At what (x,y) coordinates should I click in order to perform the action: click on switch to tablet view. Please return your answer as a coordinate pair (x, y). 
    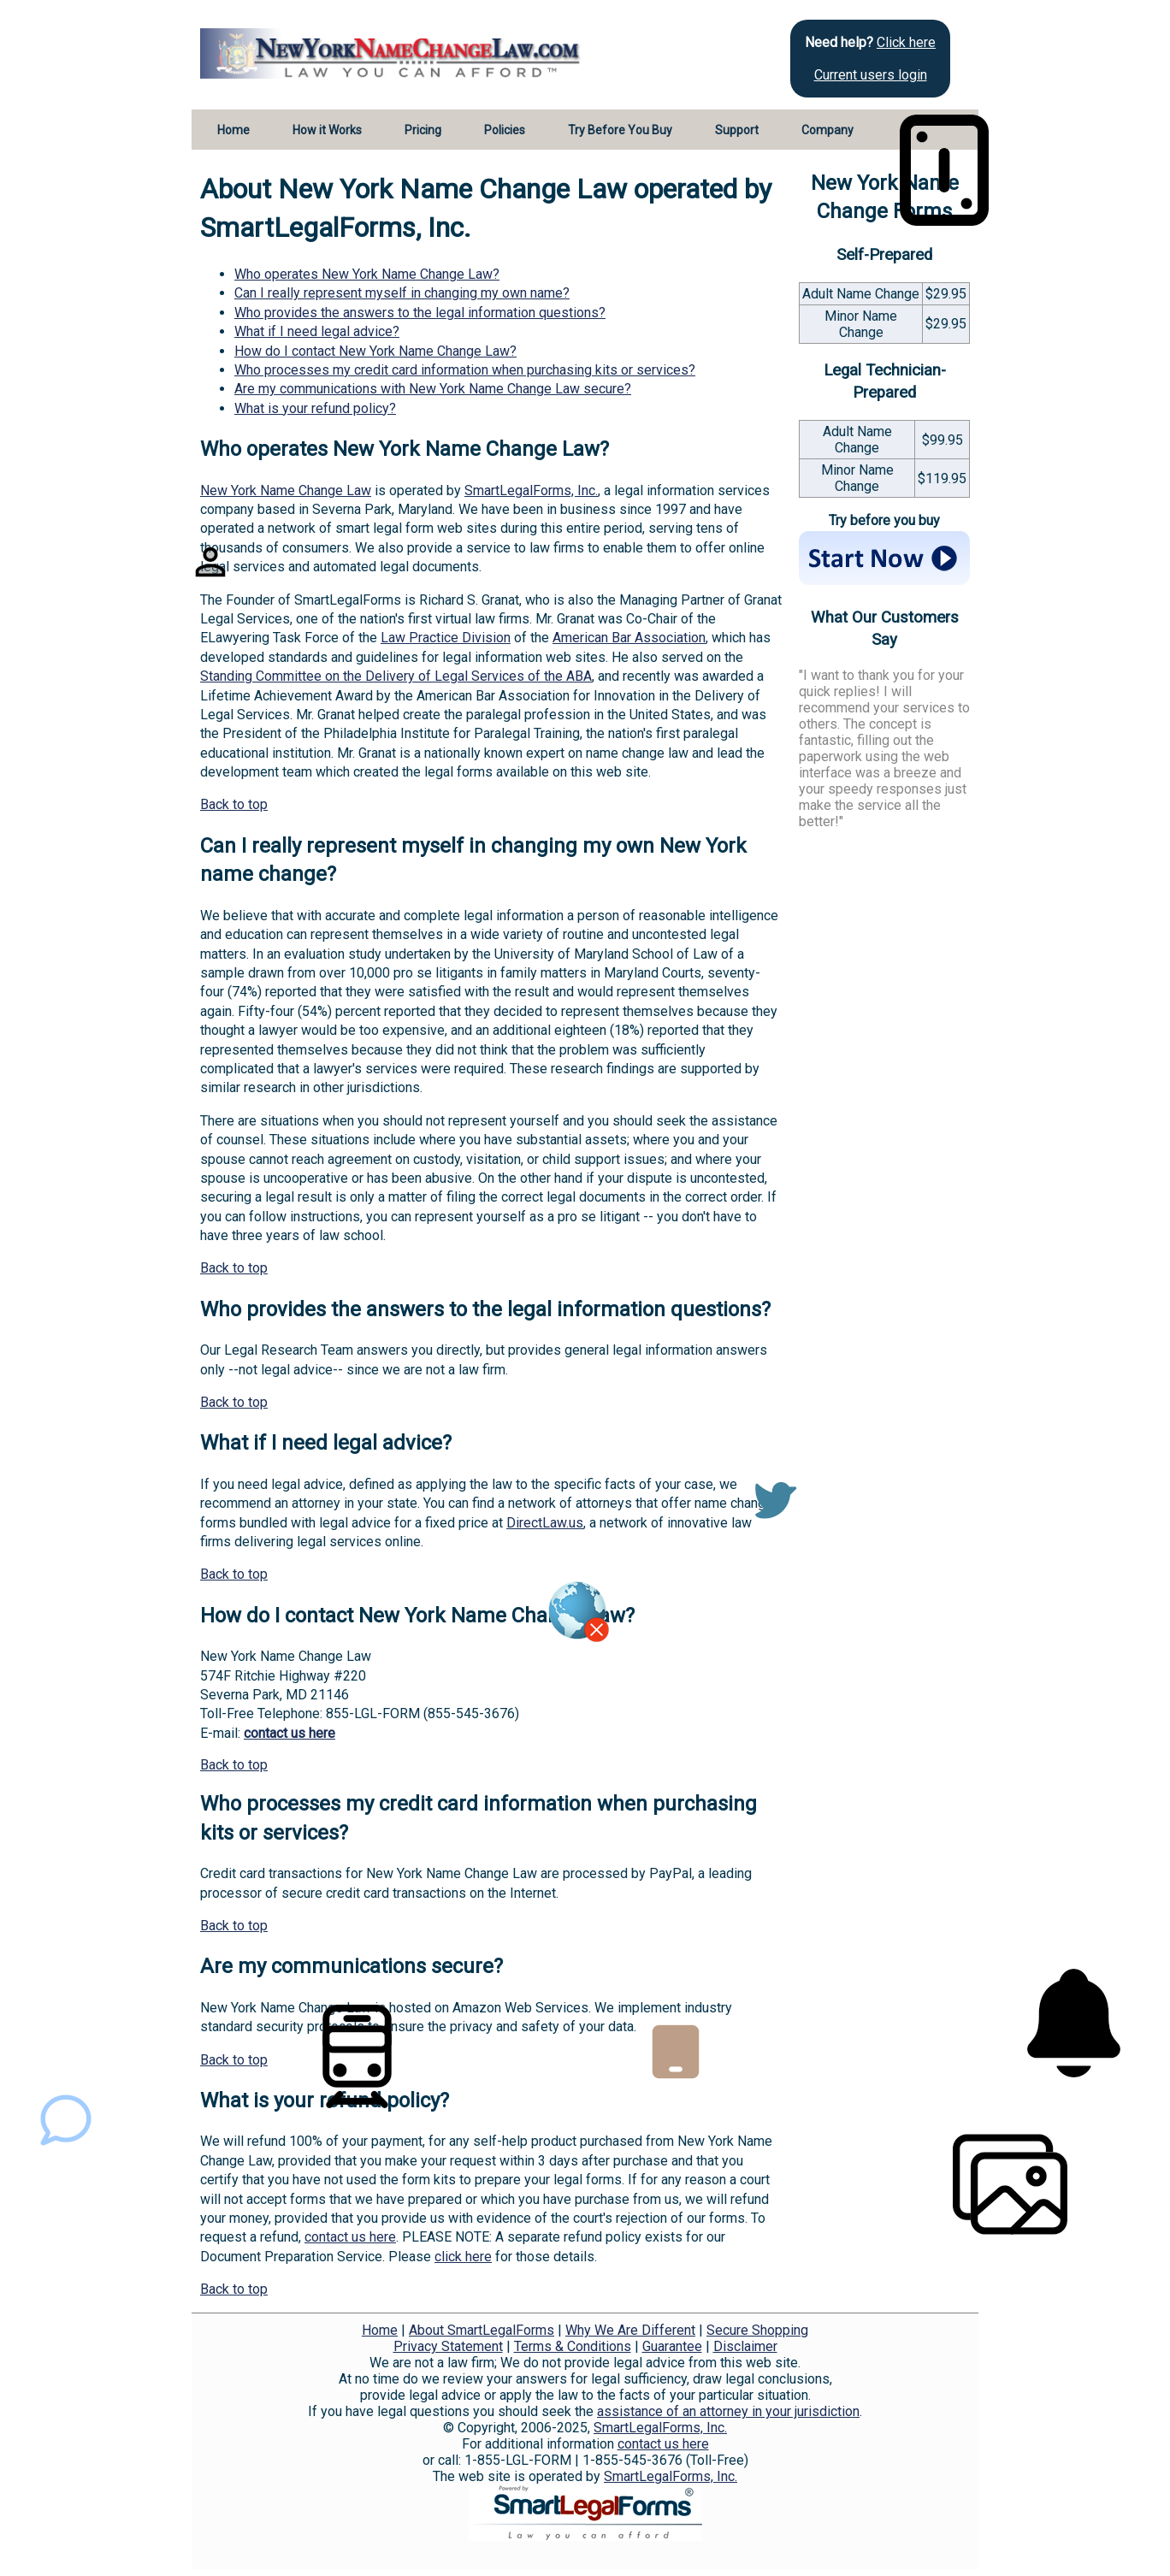
    Looking at the image, I should click on (676, 2052).